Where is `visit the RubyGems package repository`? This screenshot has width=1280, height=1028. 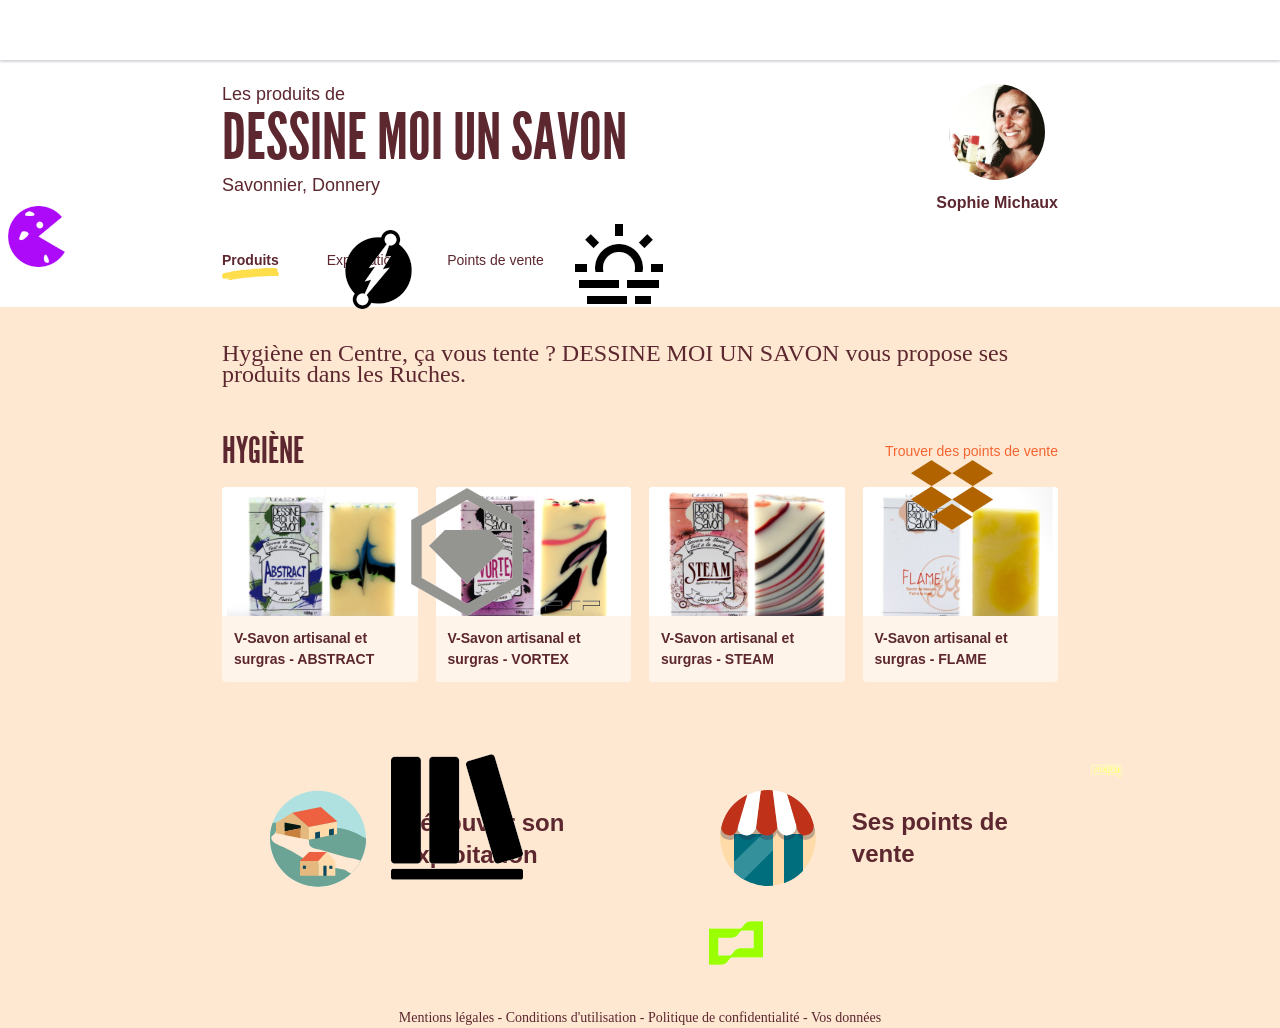 visit the RubyGems package repository is located at coordinates (467, 552).